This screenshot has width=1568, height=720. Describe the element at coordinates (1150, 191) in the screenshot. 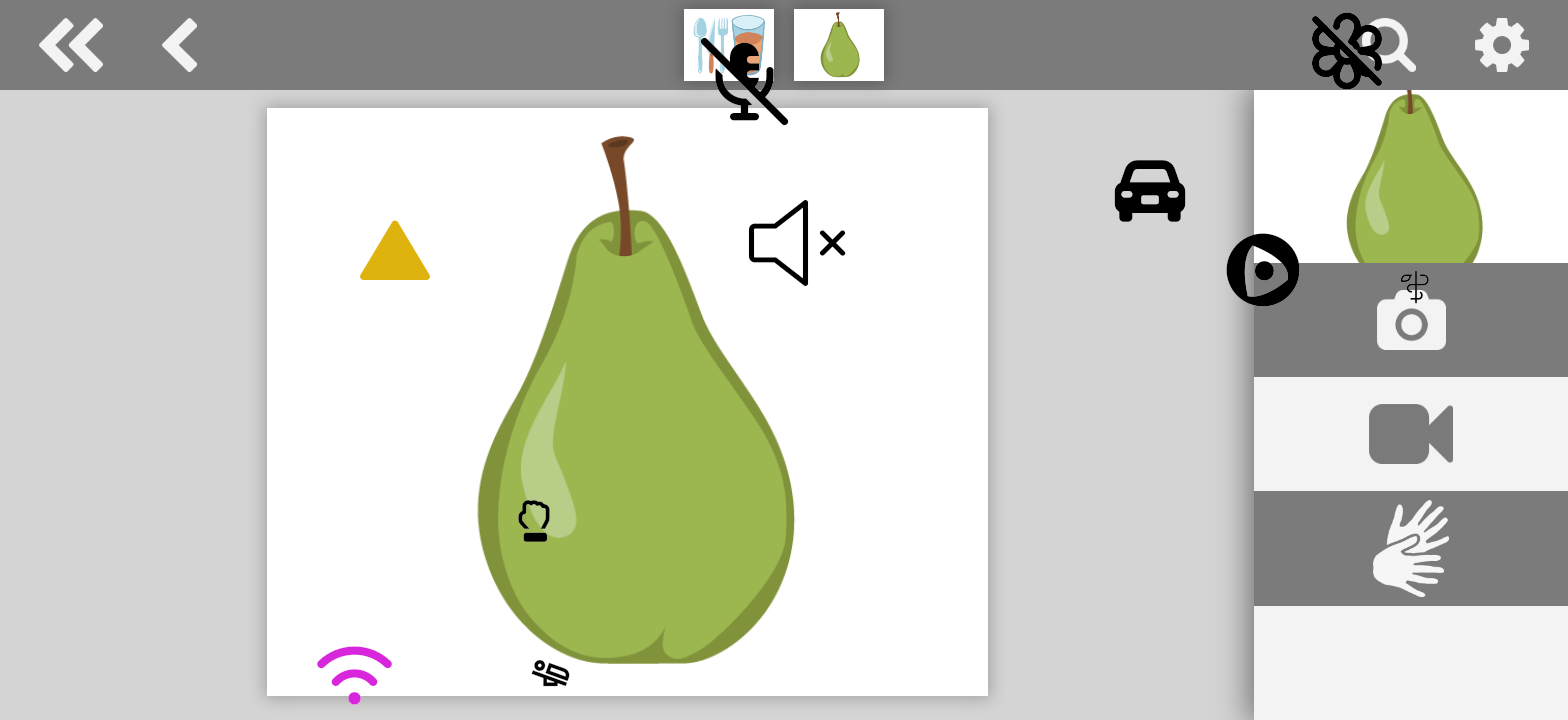

I see `access vehicle or car-related settings` at that location.